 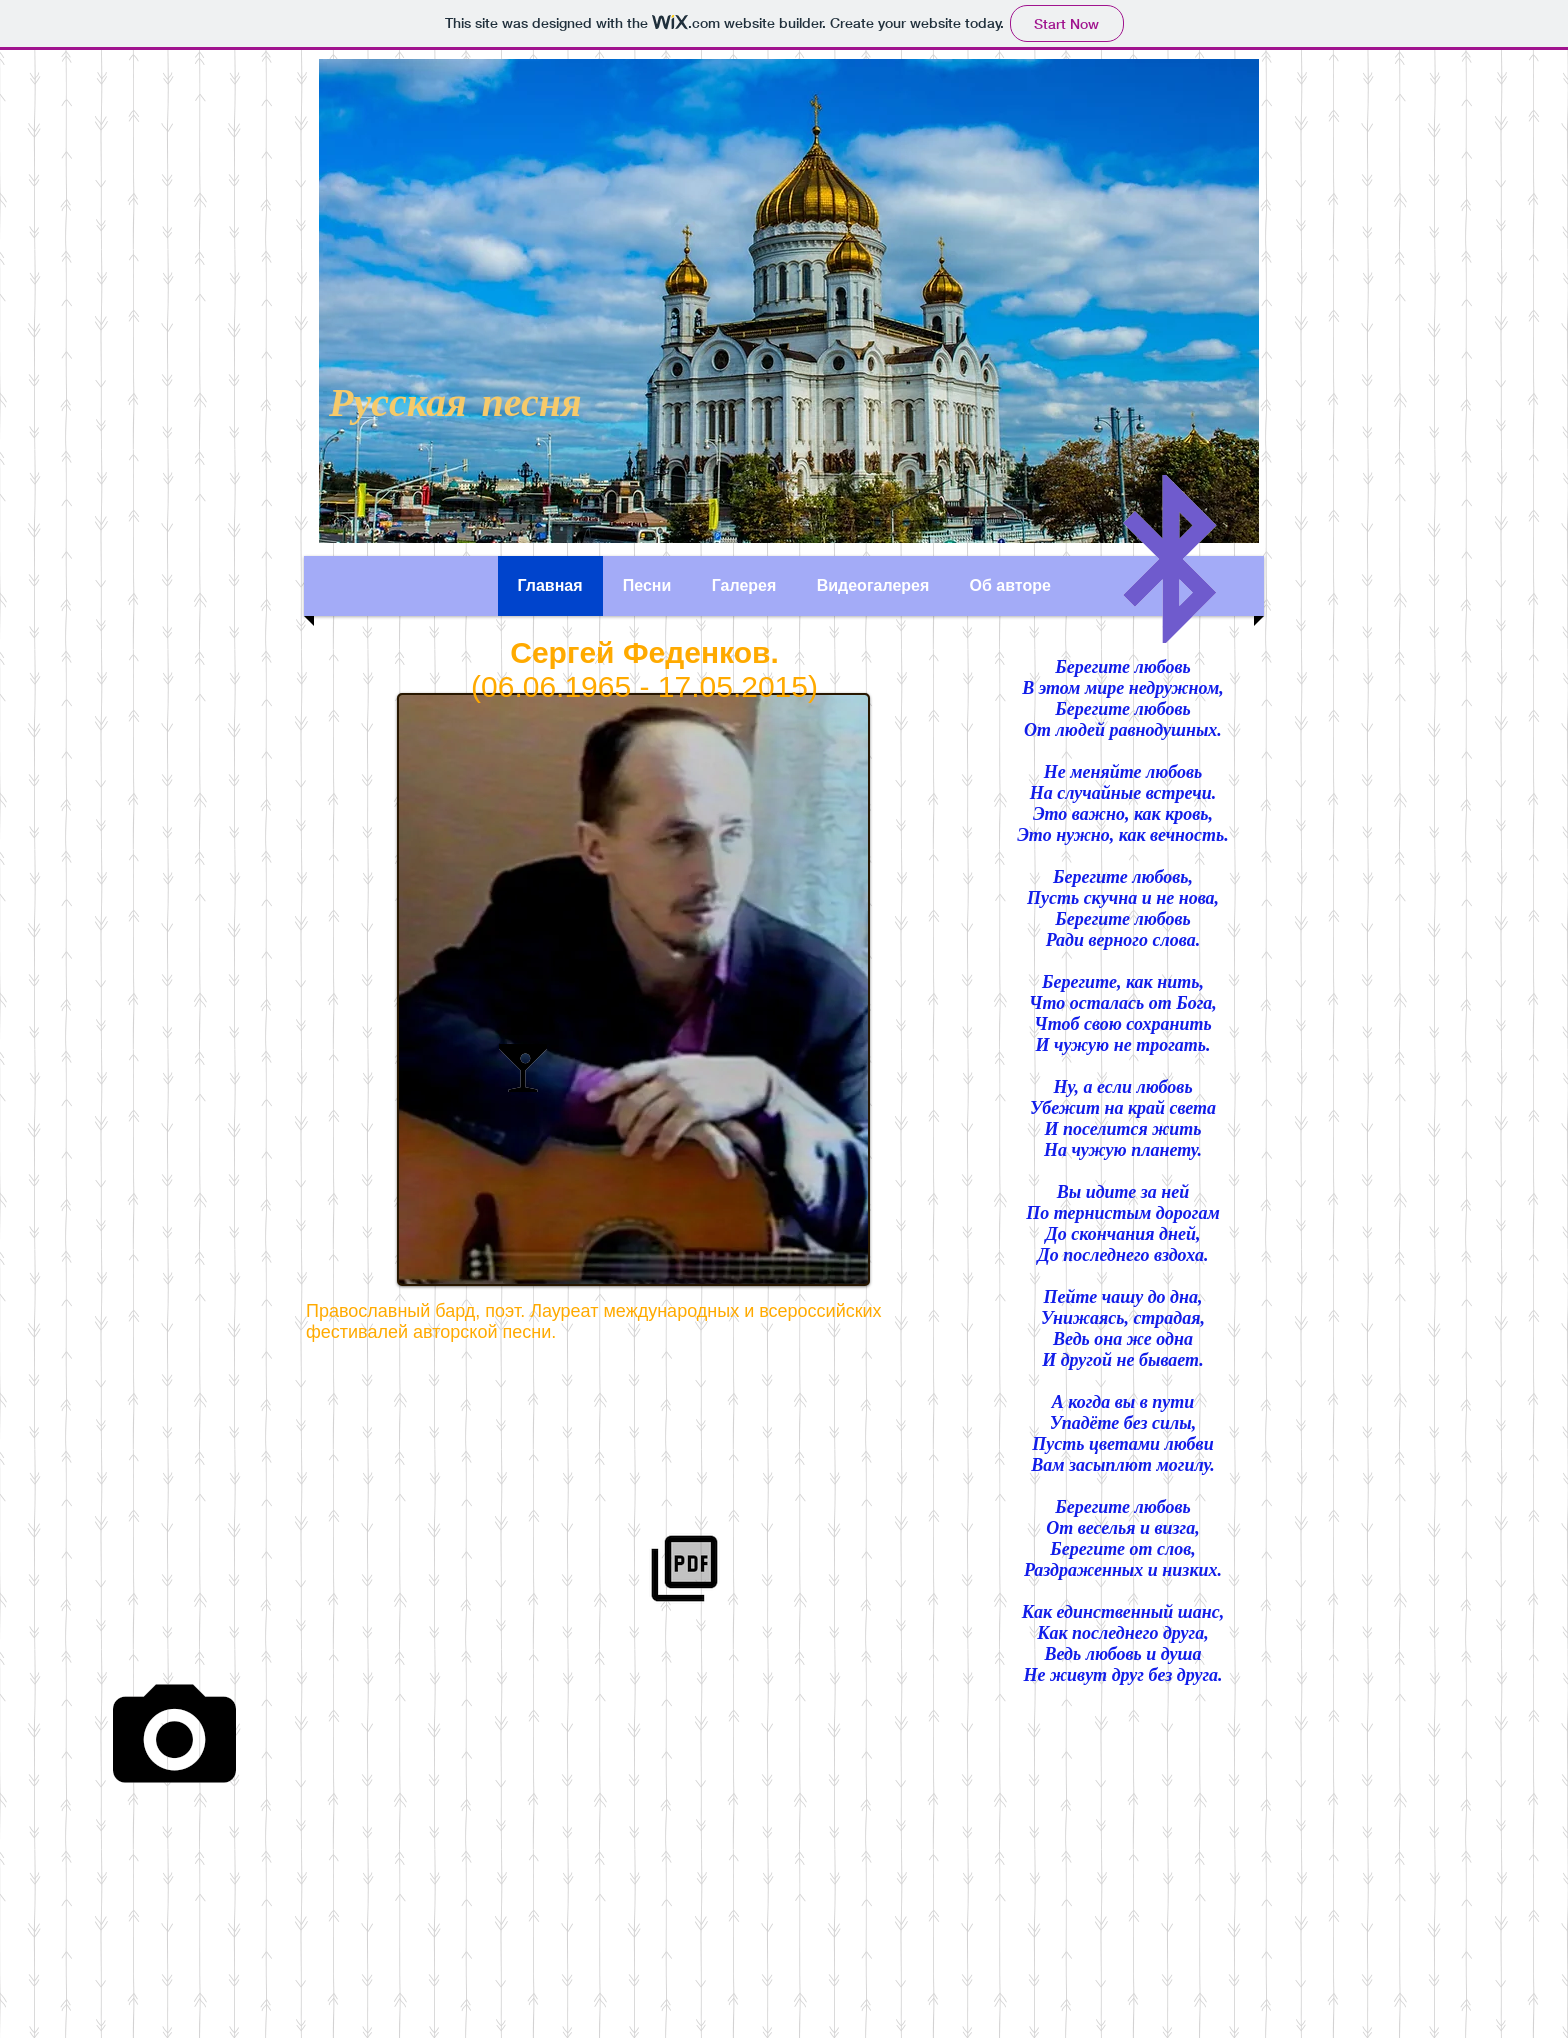 What do you see at coordinates (523, 1068) in the screenshot?
I see `view drink menu or beverage options` at bounding box center [523, 1068].